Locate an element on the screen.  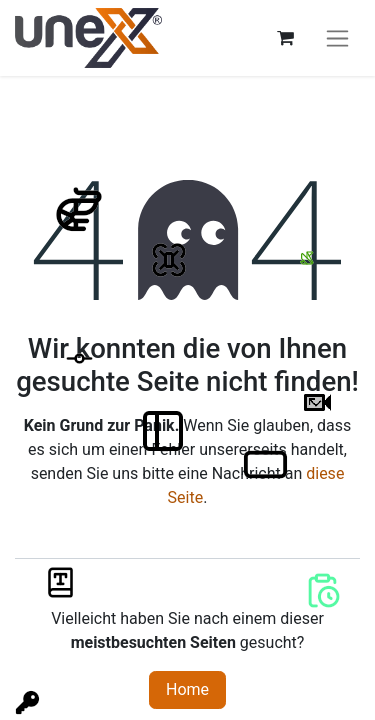
select shrimp or shellfish as a food preference is located at coordinates (79, 210).